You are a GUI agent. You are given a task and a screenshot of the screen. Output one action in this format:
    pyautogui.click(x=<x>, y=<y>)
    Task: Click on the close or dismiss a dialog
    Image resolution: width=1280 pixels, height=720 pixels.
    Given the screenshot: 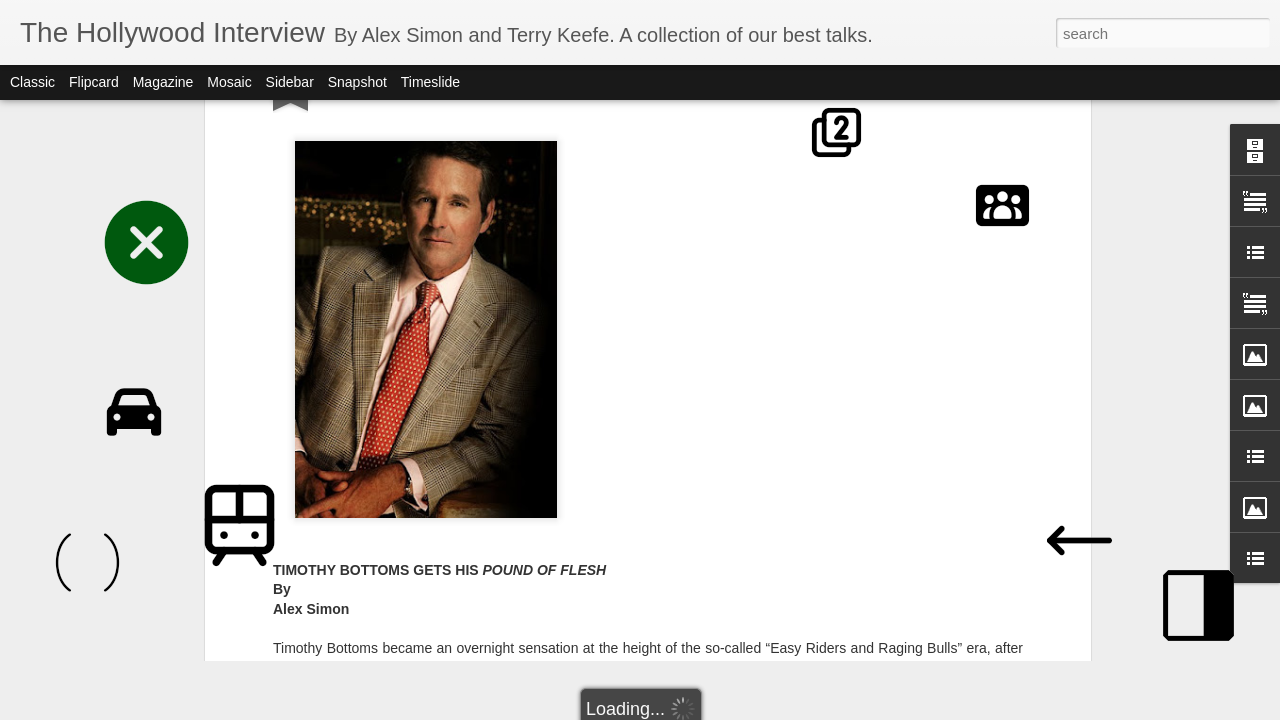 What is the action you would take?
    pyautogui.click(x=146, y=242)
    